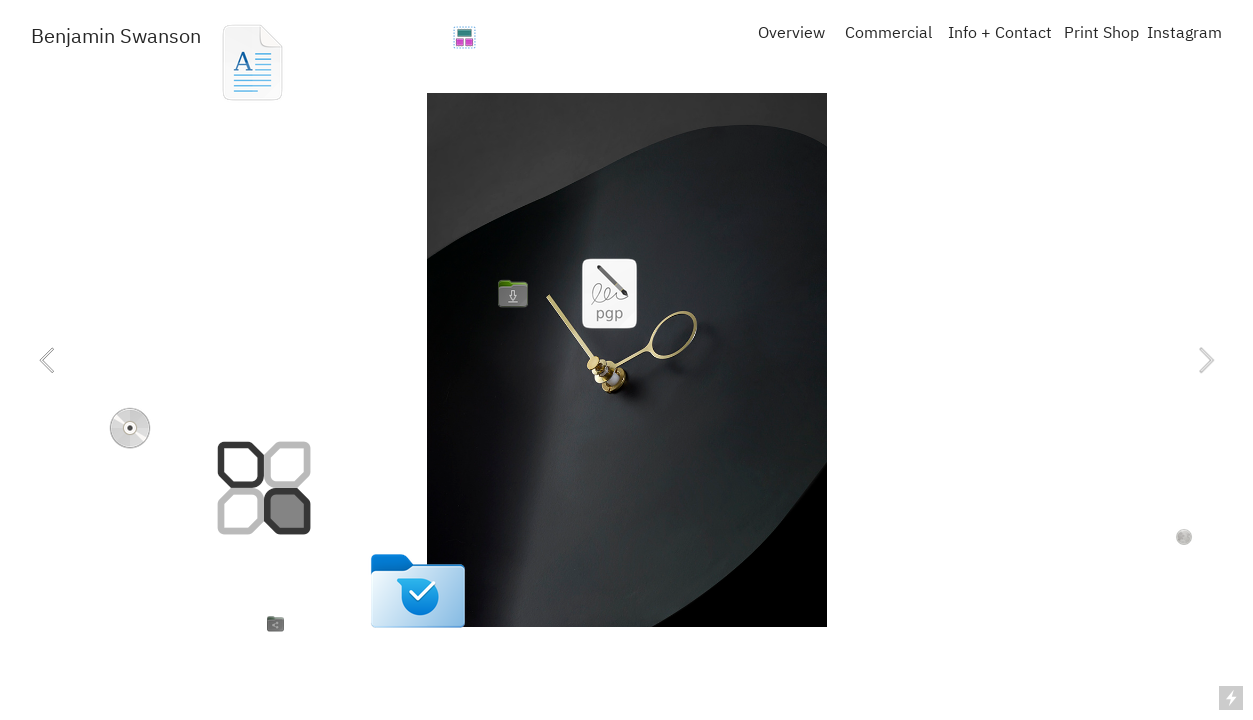  What do you see at coordinates (417, 593) in the screenshot?
I see `open microsoft kaizala files folder` at bounding box center [417, 593].